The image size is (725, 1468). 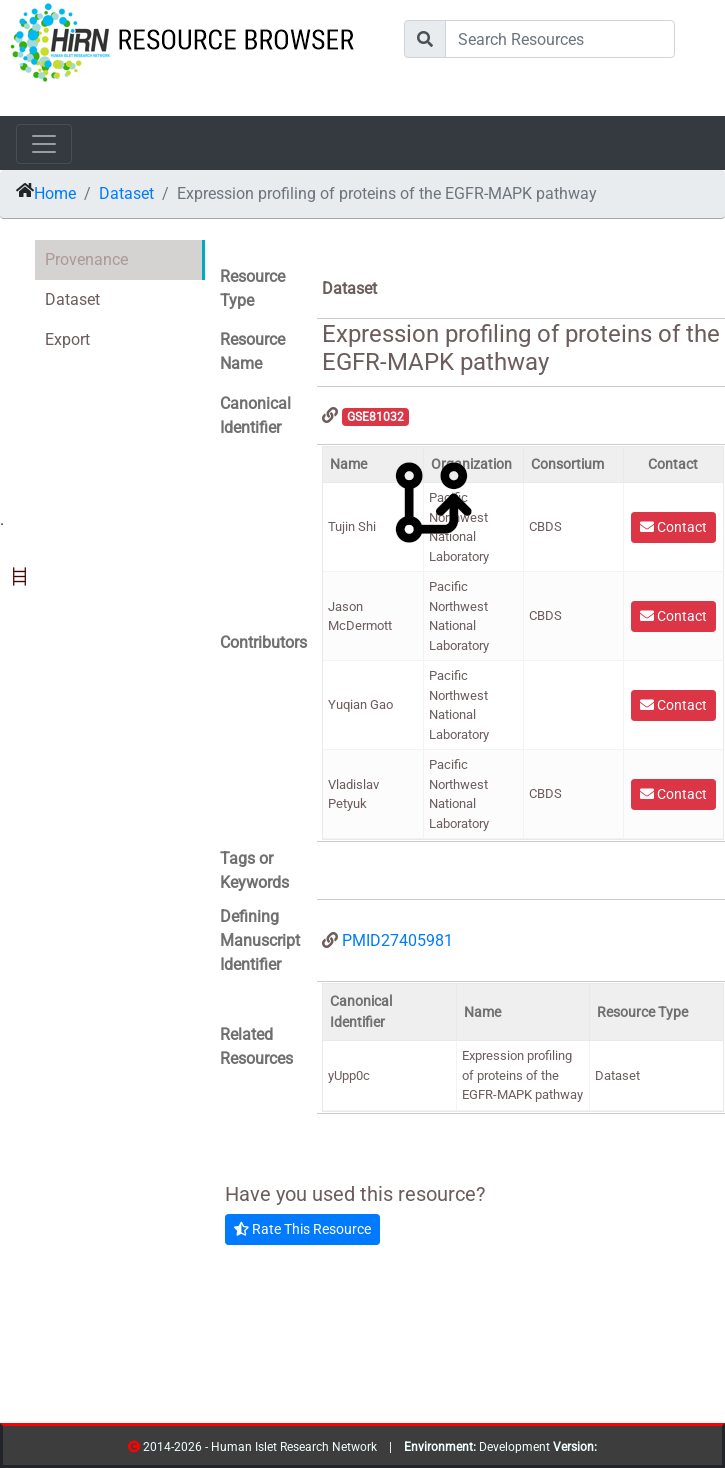 What do you see at coordinates (431, 502) in the screenshot?
I see `create a new branch in version control` at bounding box center [431, 502].